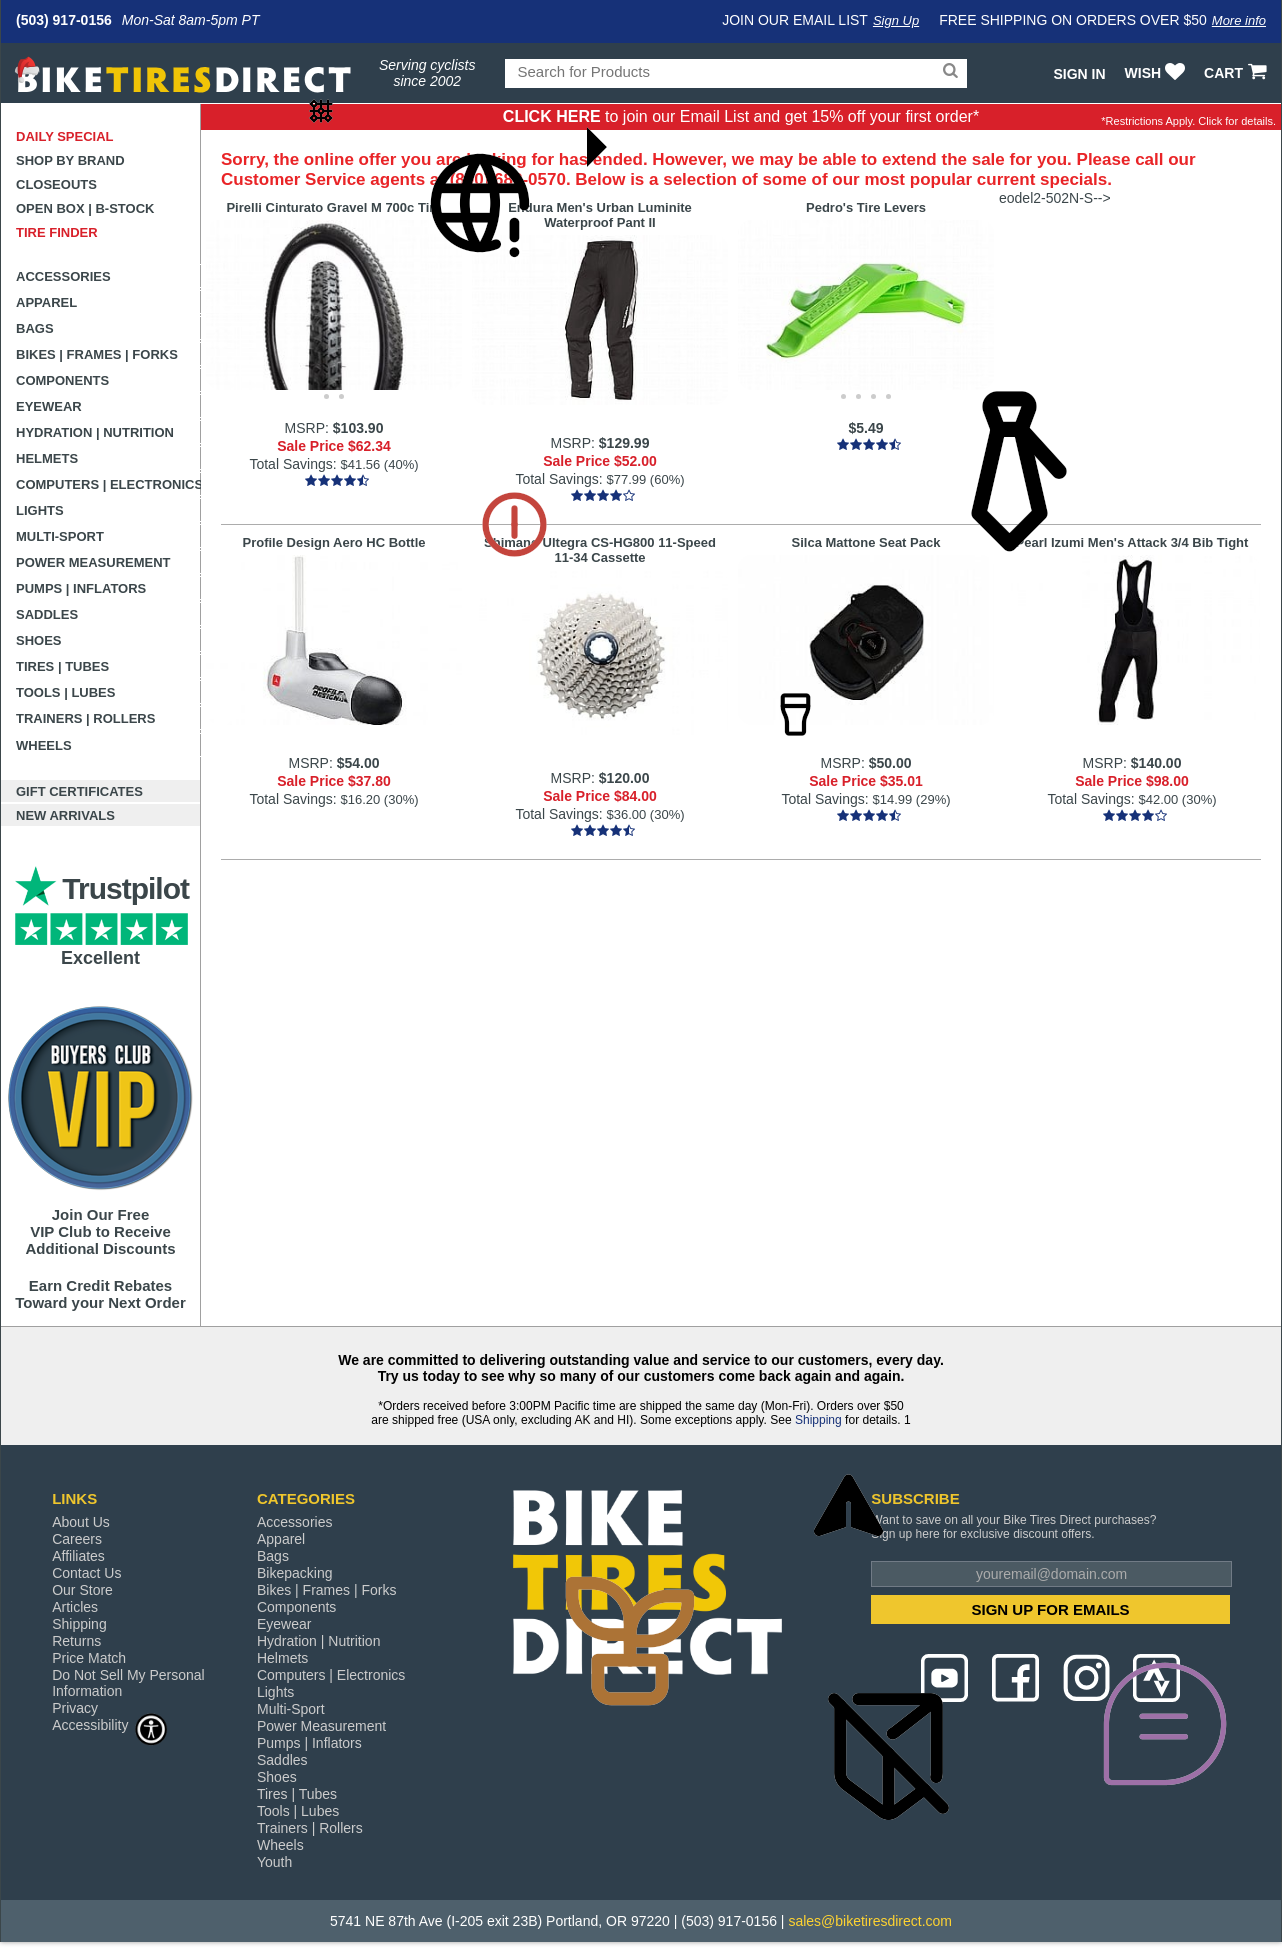 Image resolution: width=1282 pixels, height=1958 pixels. I want to click on indicates a global network or internet connection issue, so click(480, 203).